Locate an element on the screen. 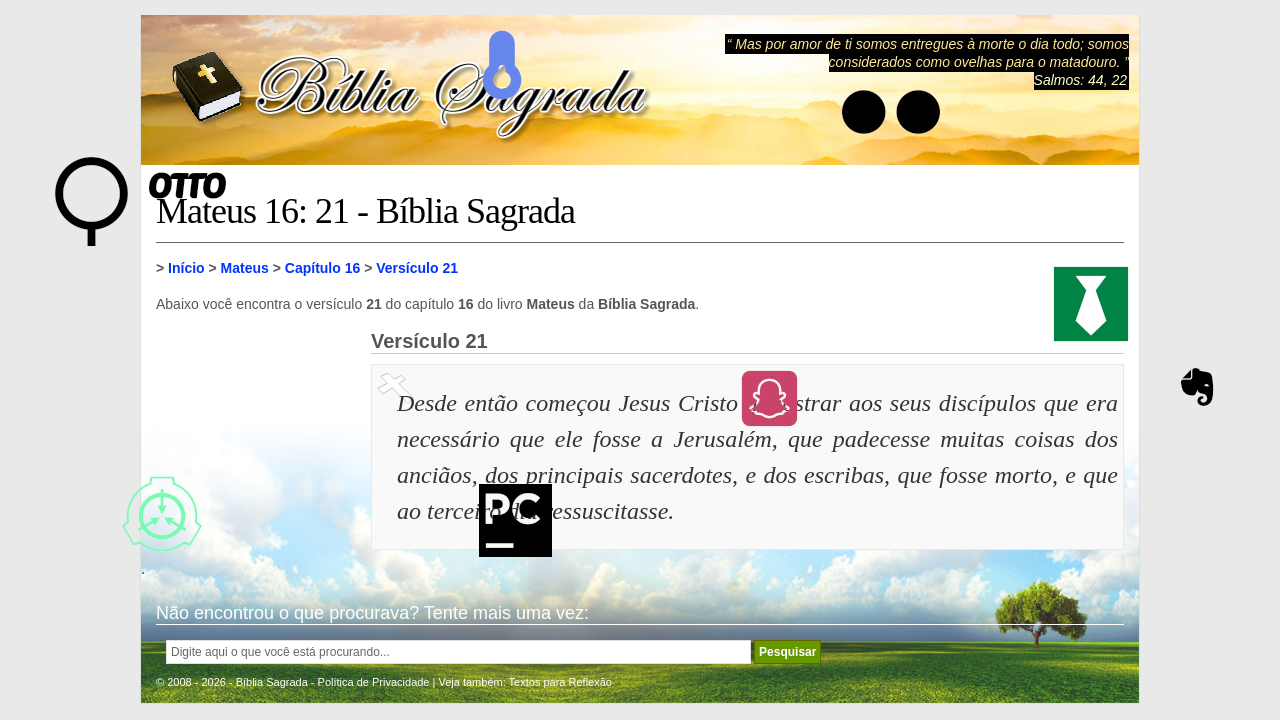  indicates low temperature reading is located at coordinates (502, 65).